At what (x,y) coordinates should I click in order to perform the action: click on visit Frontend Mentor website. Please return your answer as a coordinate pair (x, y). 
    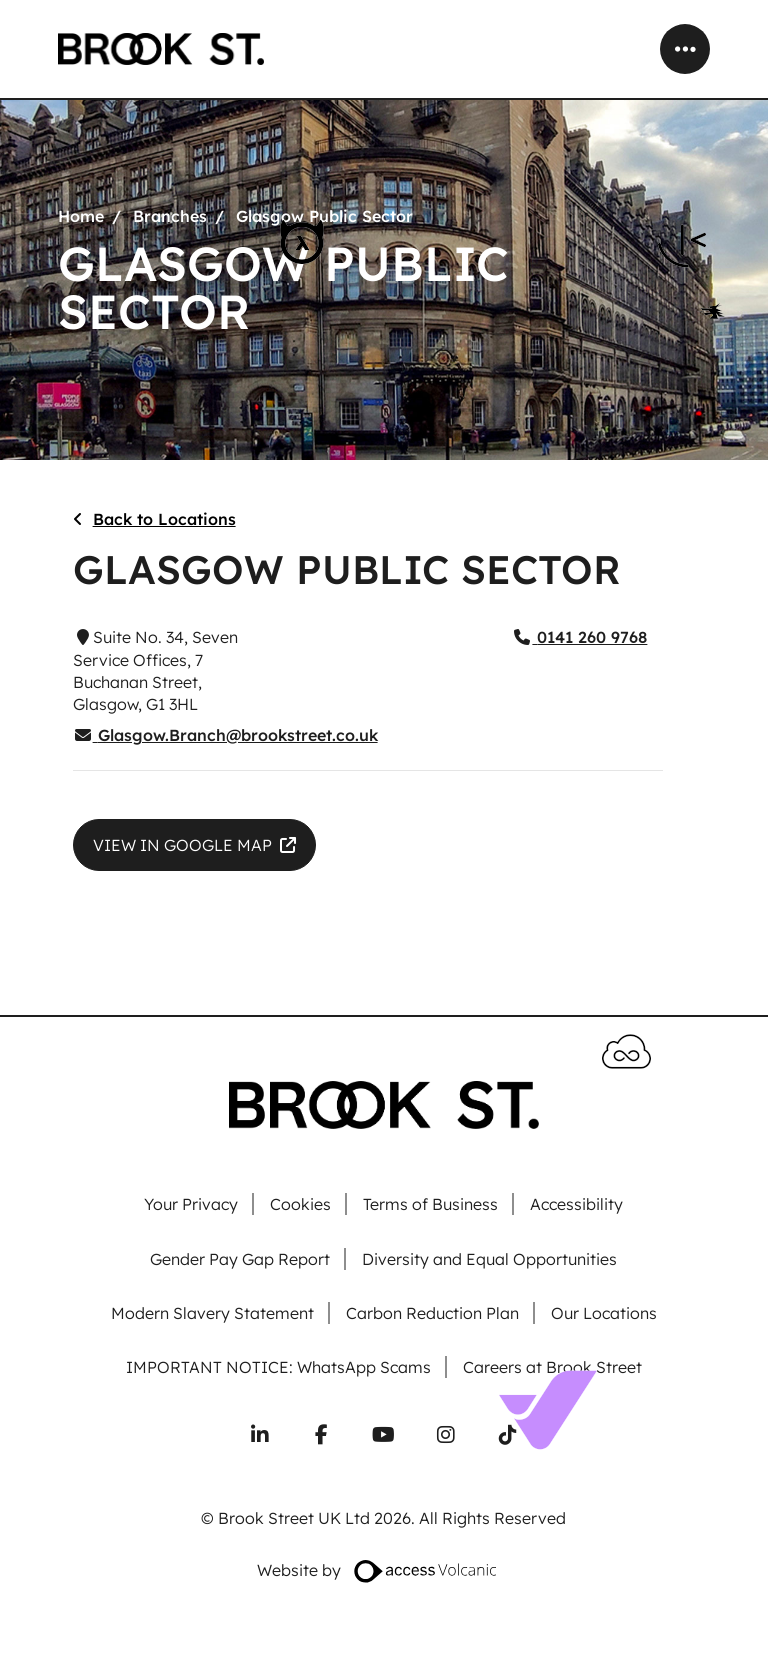
    Looking at the image, I should click on (682, 246).